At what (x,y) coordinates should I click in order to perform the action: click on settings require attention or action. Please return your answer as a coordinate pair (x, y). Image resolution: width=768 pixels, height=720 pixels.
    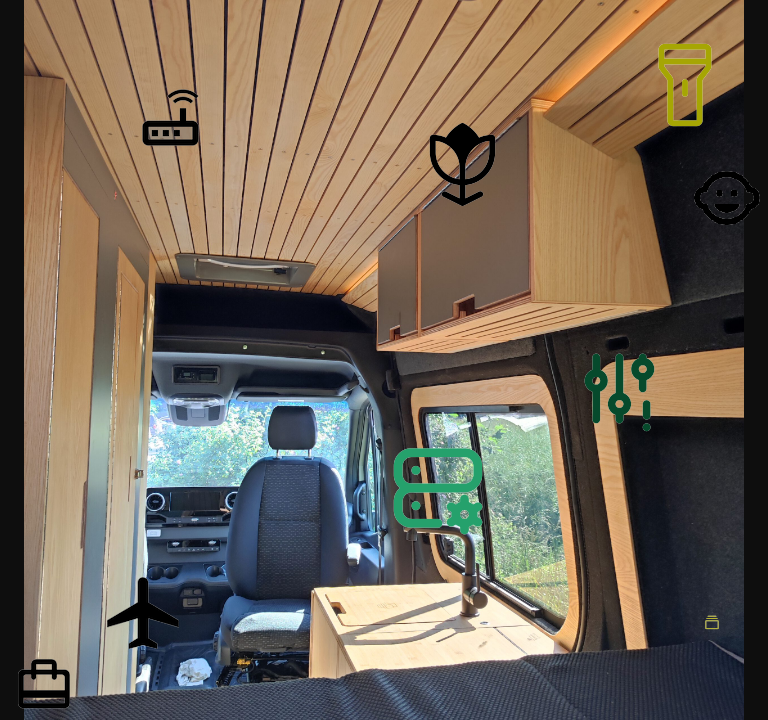
    Looking at the image, I should click on (619, 388).